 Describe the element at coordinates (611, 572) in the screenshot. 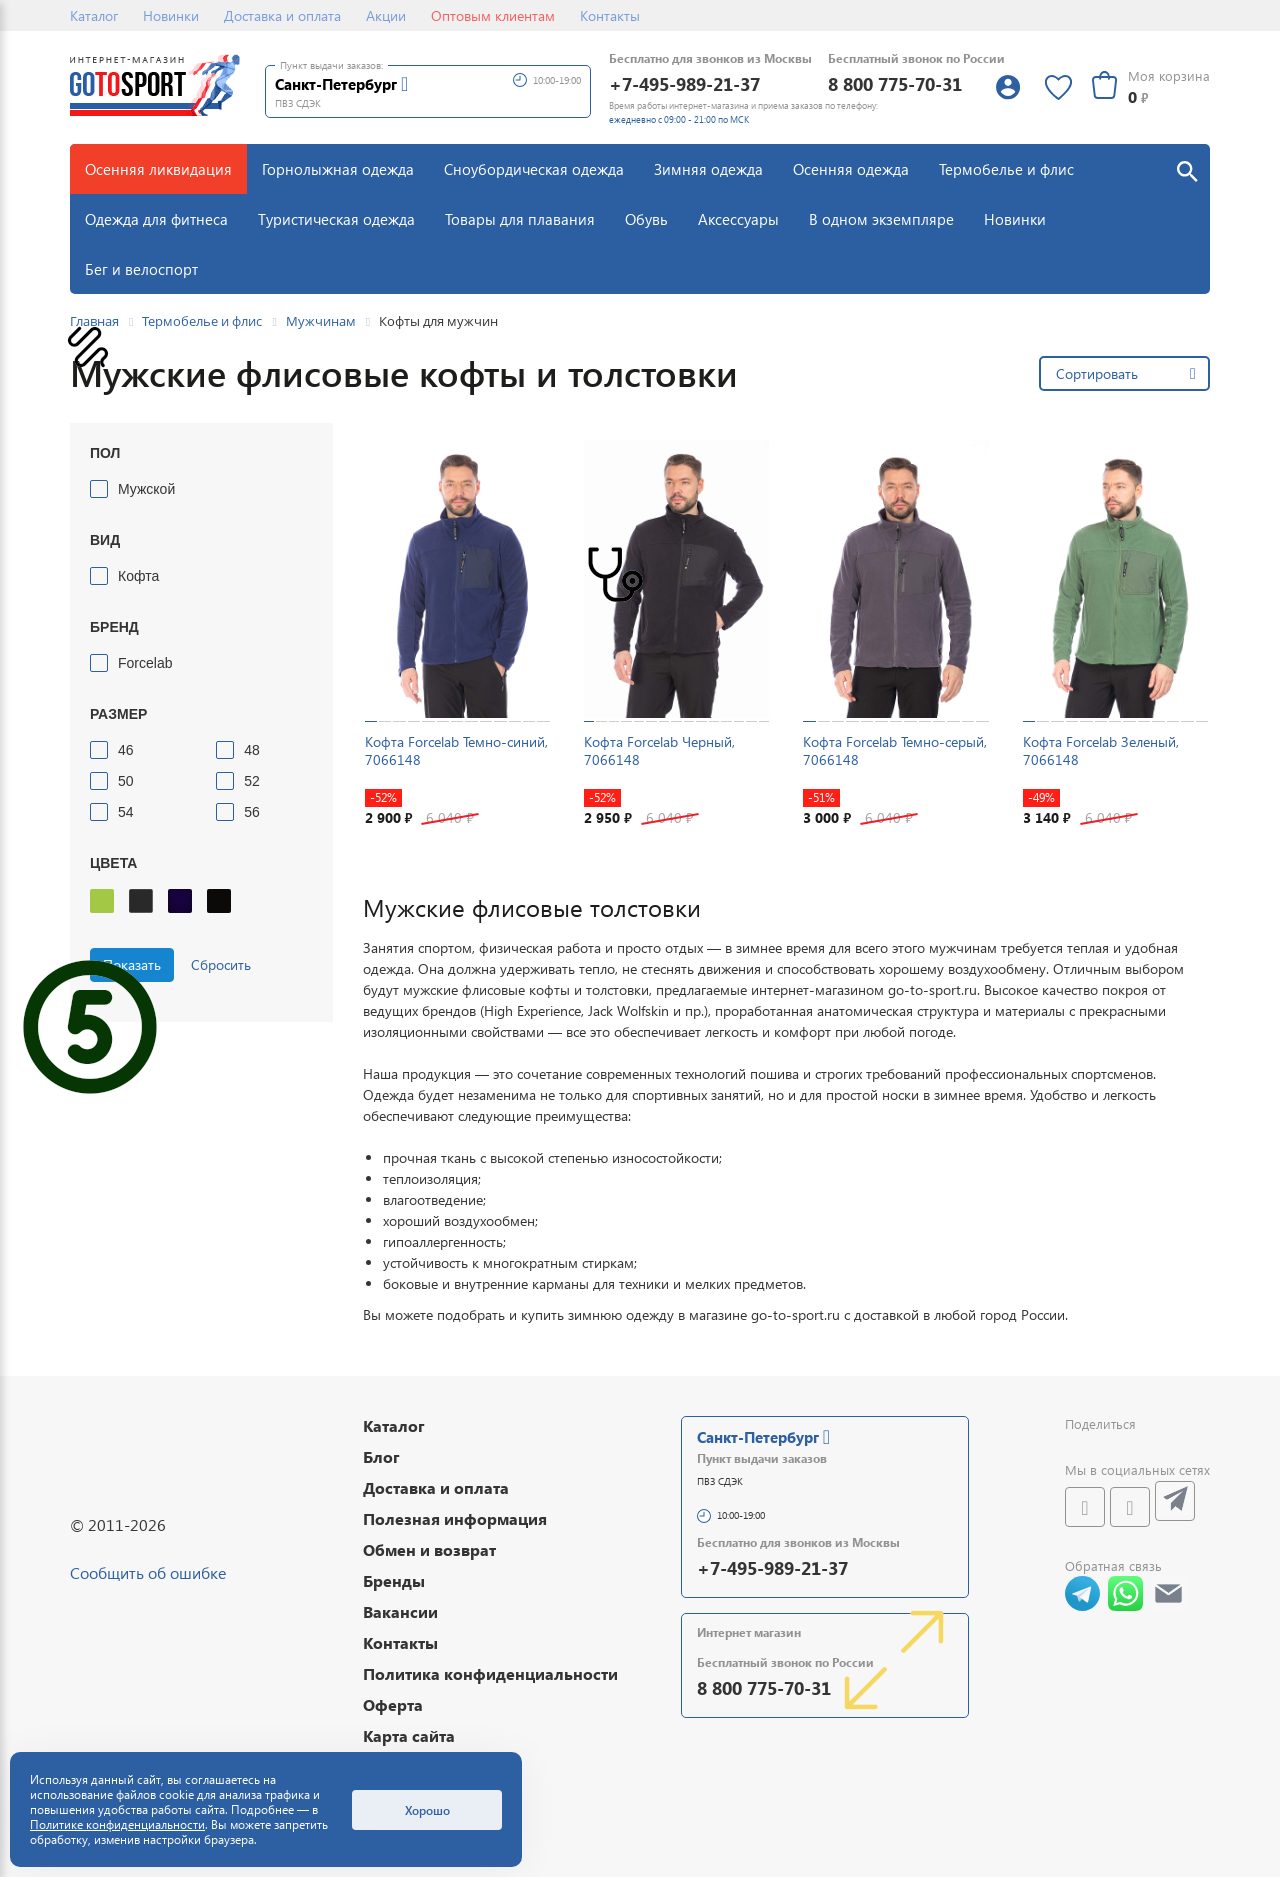

I see `access health or medical features` at that location.